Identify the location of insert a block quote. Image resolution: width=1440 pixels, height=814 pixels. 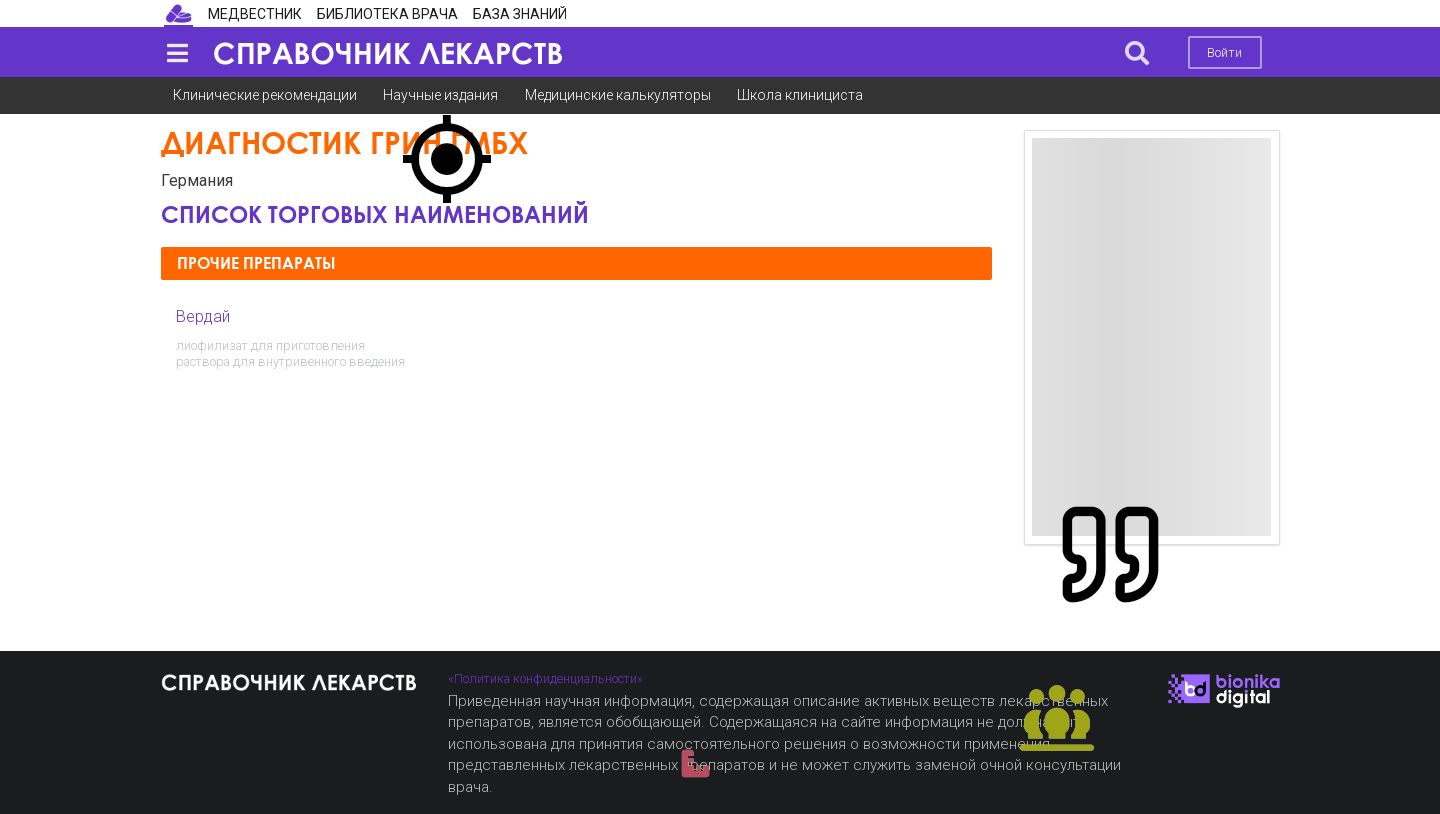
(1110, 554).